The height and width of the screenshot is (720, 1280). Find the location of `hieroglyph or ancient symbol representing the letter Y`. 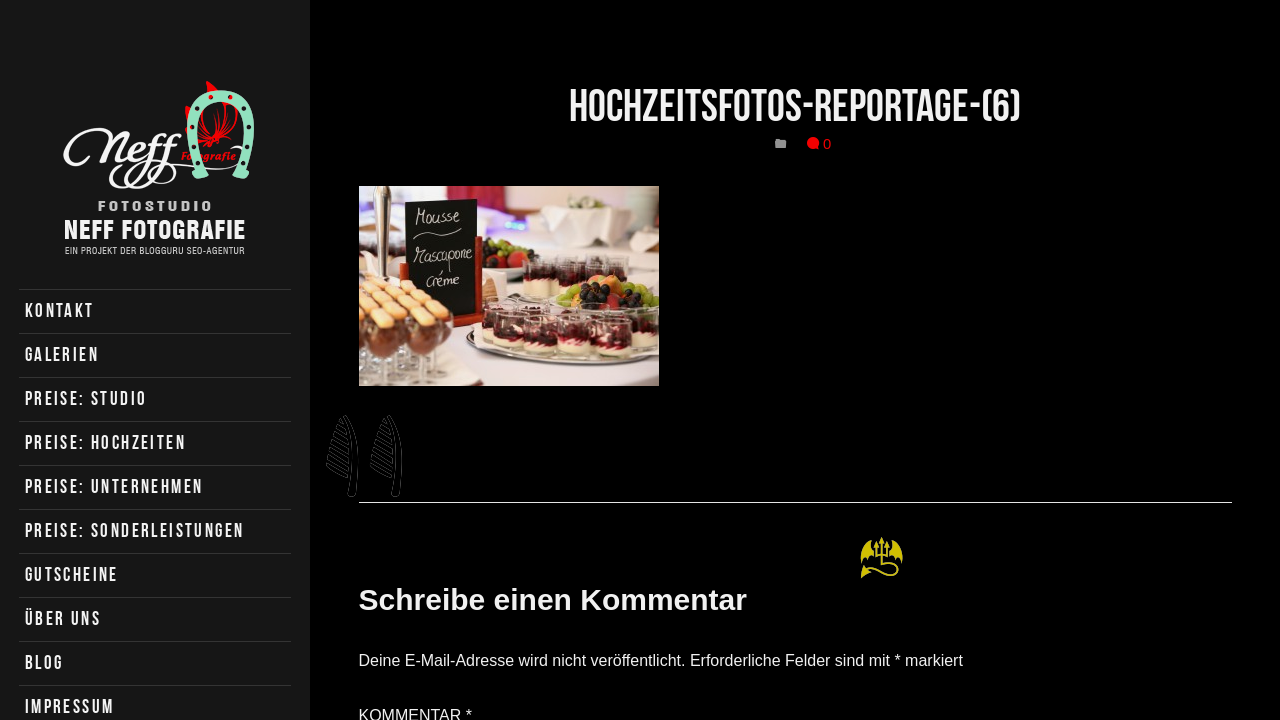

hieroglyph or ancient symbol representing the letter Y is located at coordinates (364, 456).